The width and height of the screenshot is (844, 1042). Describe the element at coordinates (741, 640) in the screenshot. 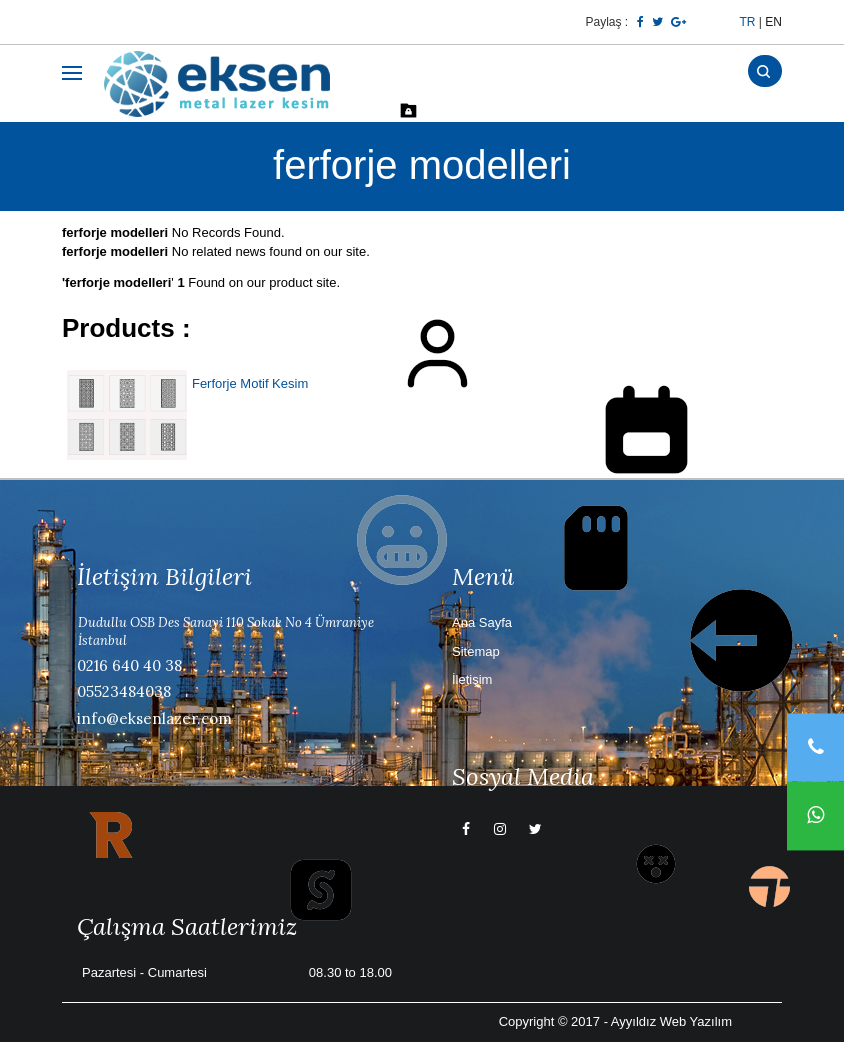

I see `log out of your account` at that location.